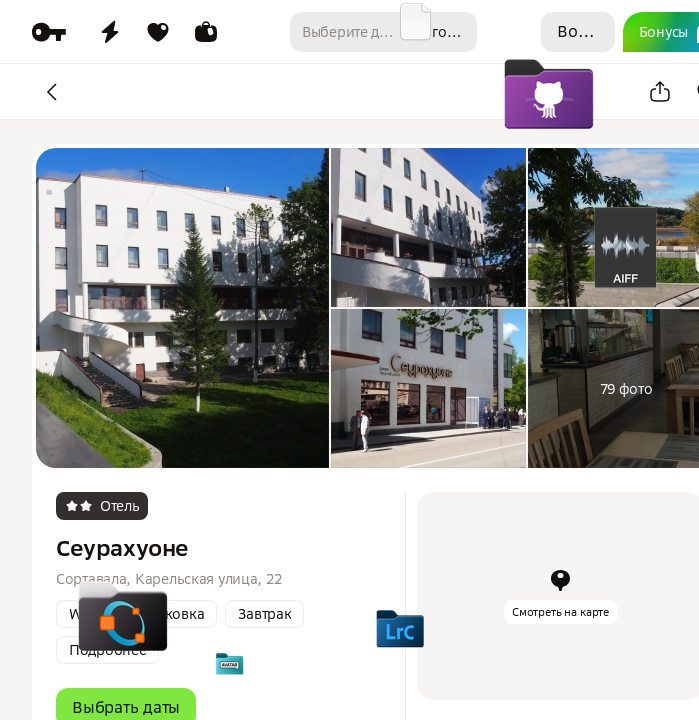 This screenshot has height=720, width=699. What do you see at coordinates (122, 618) in the screenshot?
I see `folder for octave programming files` at bounding box center [122, 618].